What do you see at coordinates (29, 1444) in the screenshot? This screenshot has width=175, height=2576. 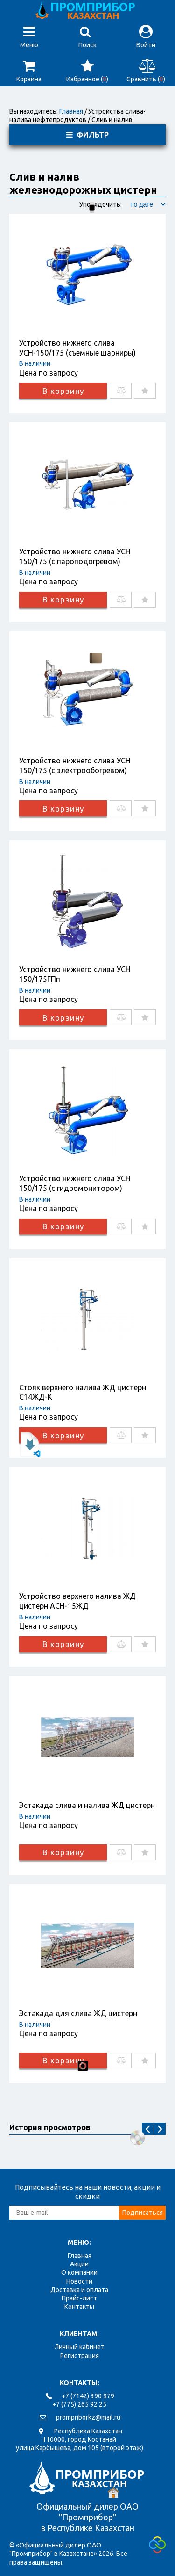 I see `open or preview a markdown file` at bounding box center [29, 1444].